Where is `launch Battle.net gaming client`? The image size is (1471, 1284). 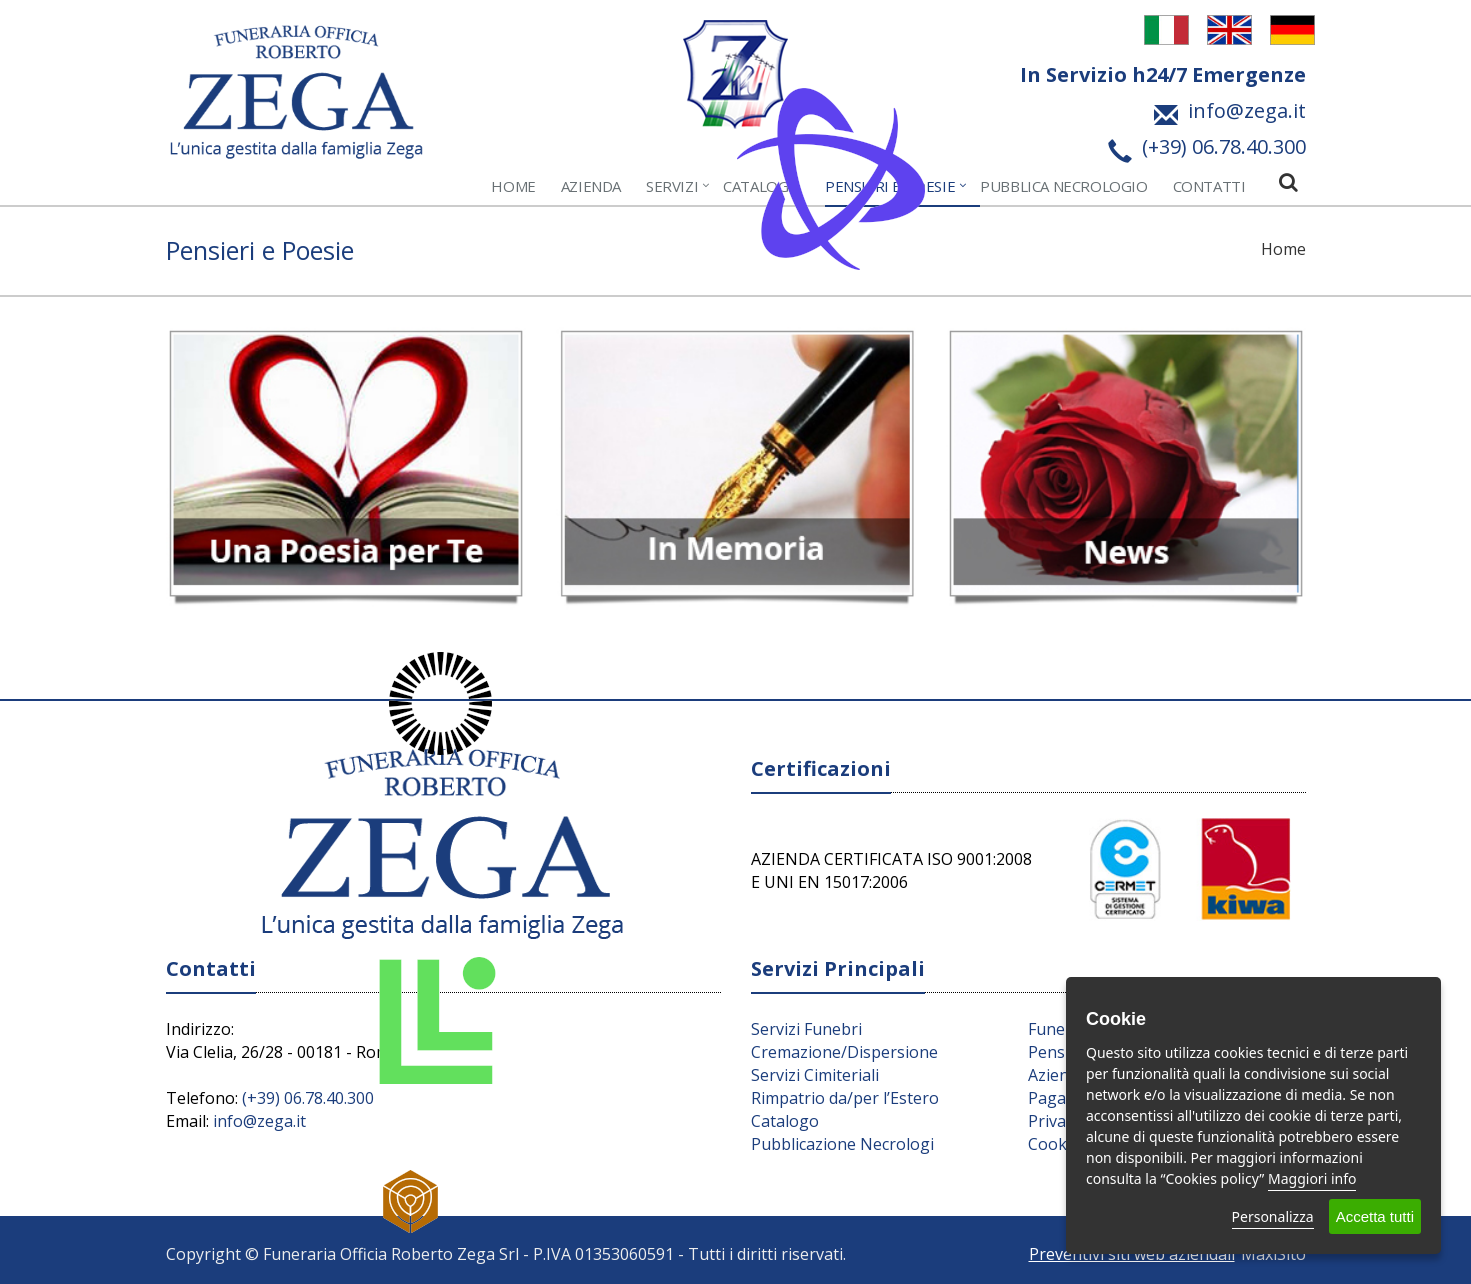
launch Battle.net gaming client is located at coordinates (831, 179).